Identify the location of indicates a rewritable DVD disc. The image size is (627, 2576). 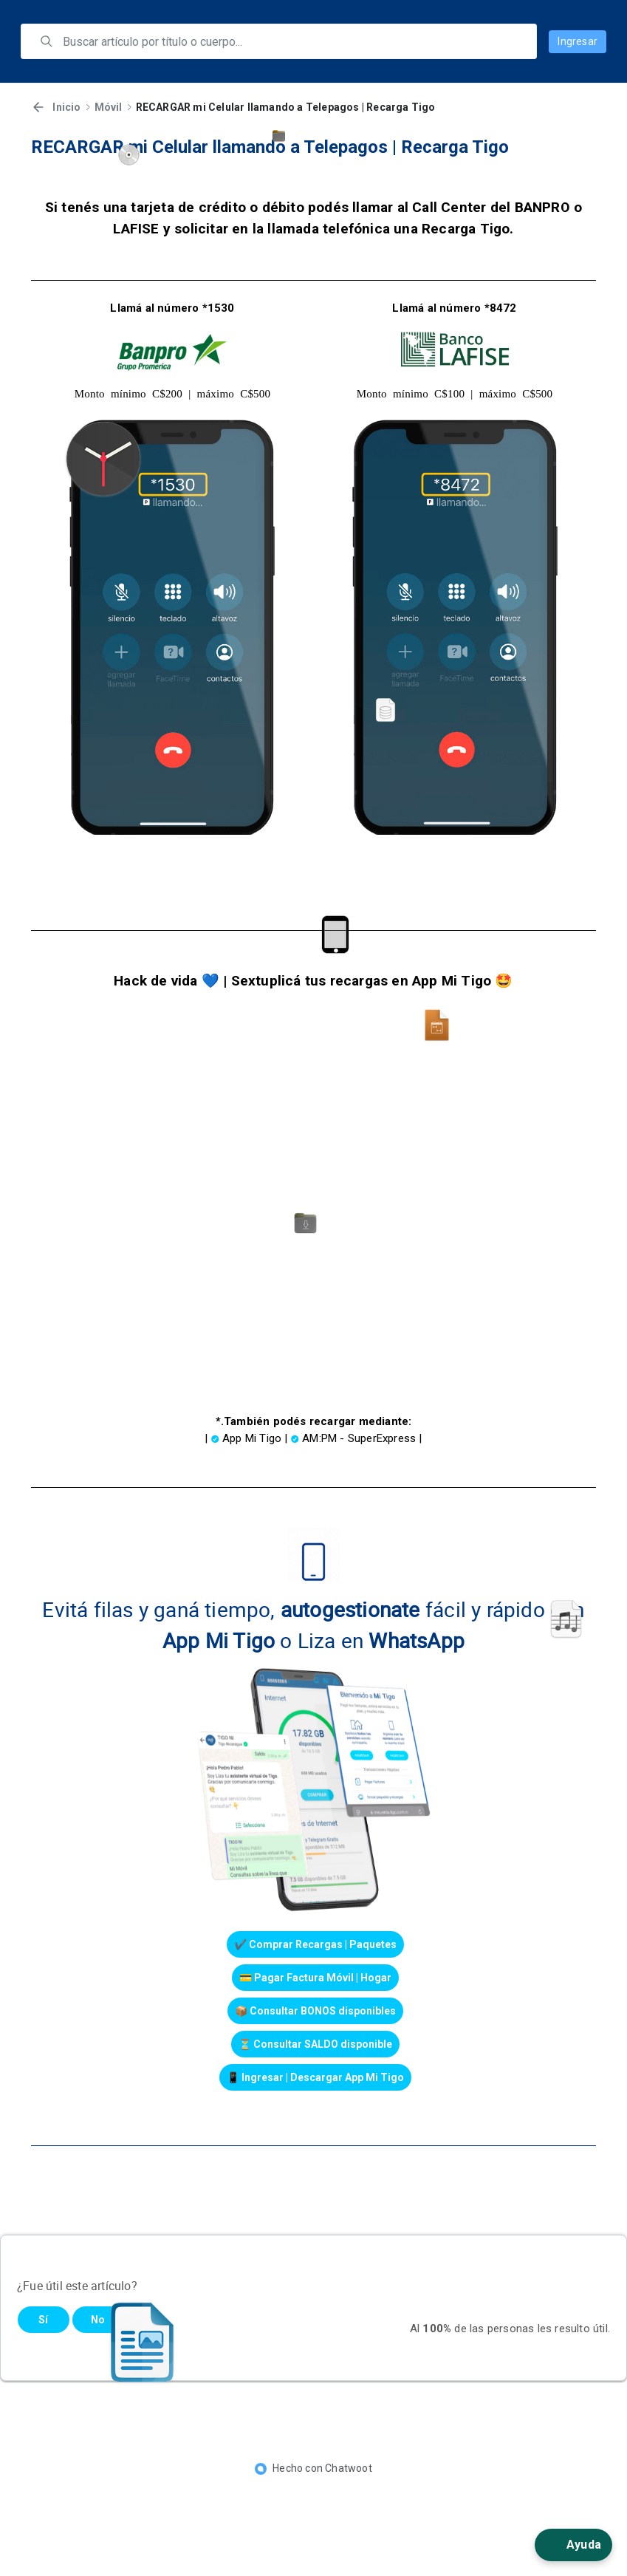
(129, 154).